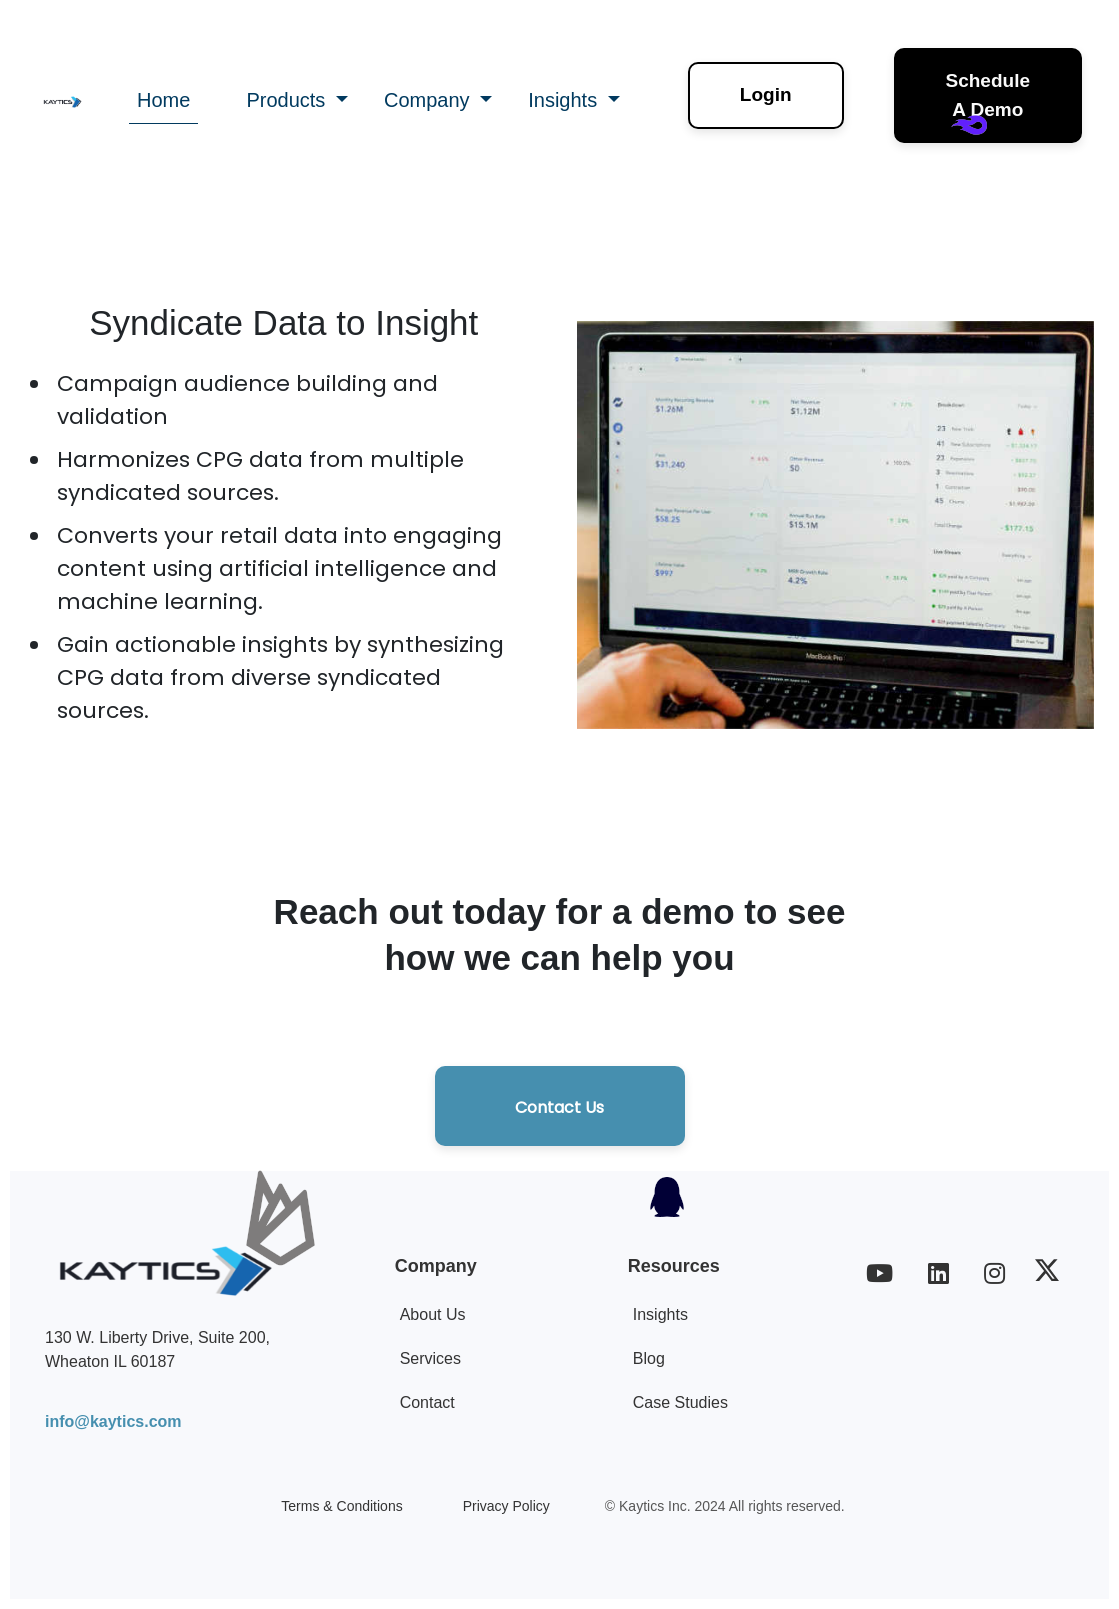  I want to click on open MediaFire cloud storage, so click(969, 125).